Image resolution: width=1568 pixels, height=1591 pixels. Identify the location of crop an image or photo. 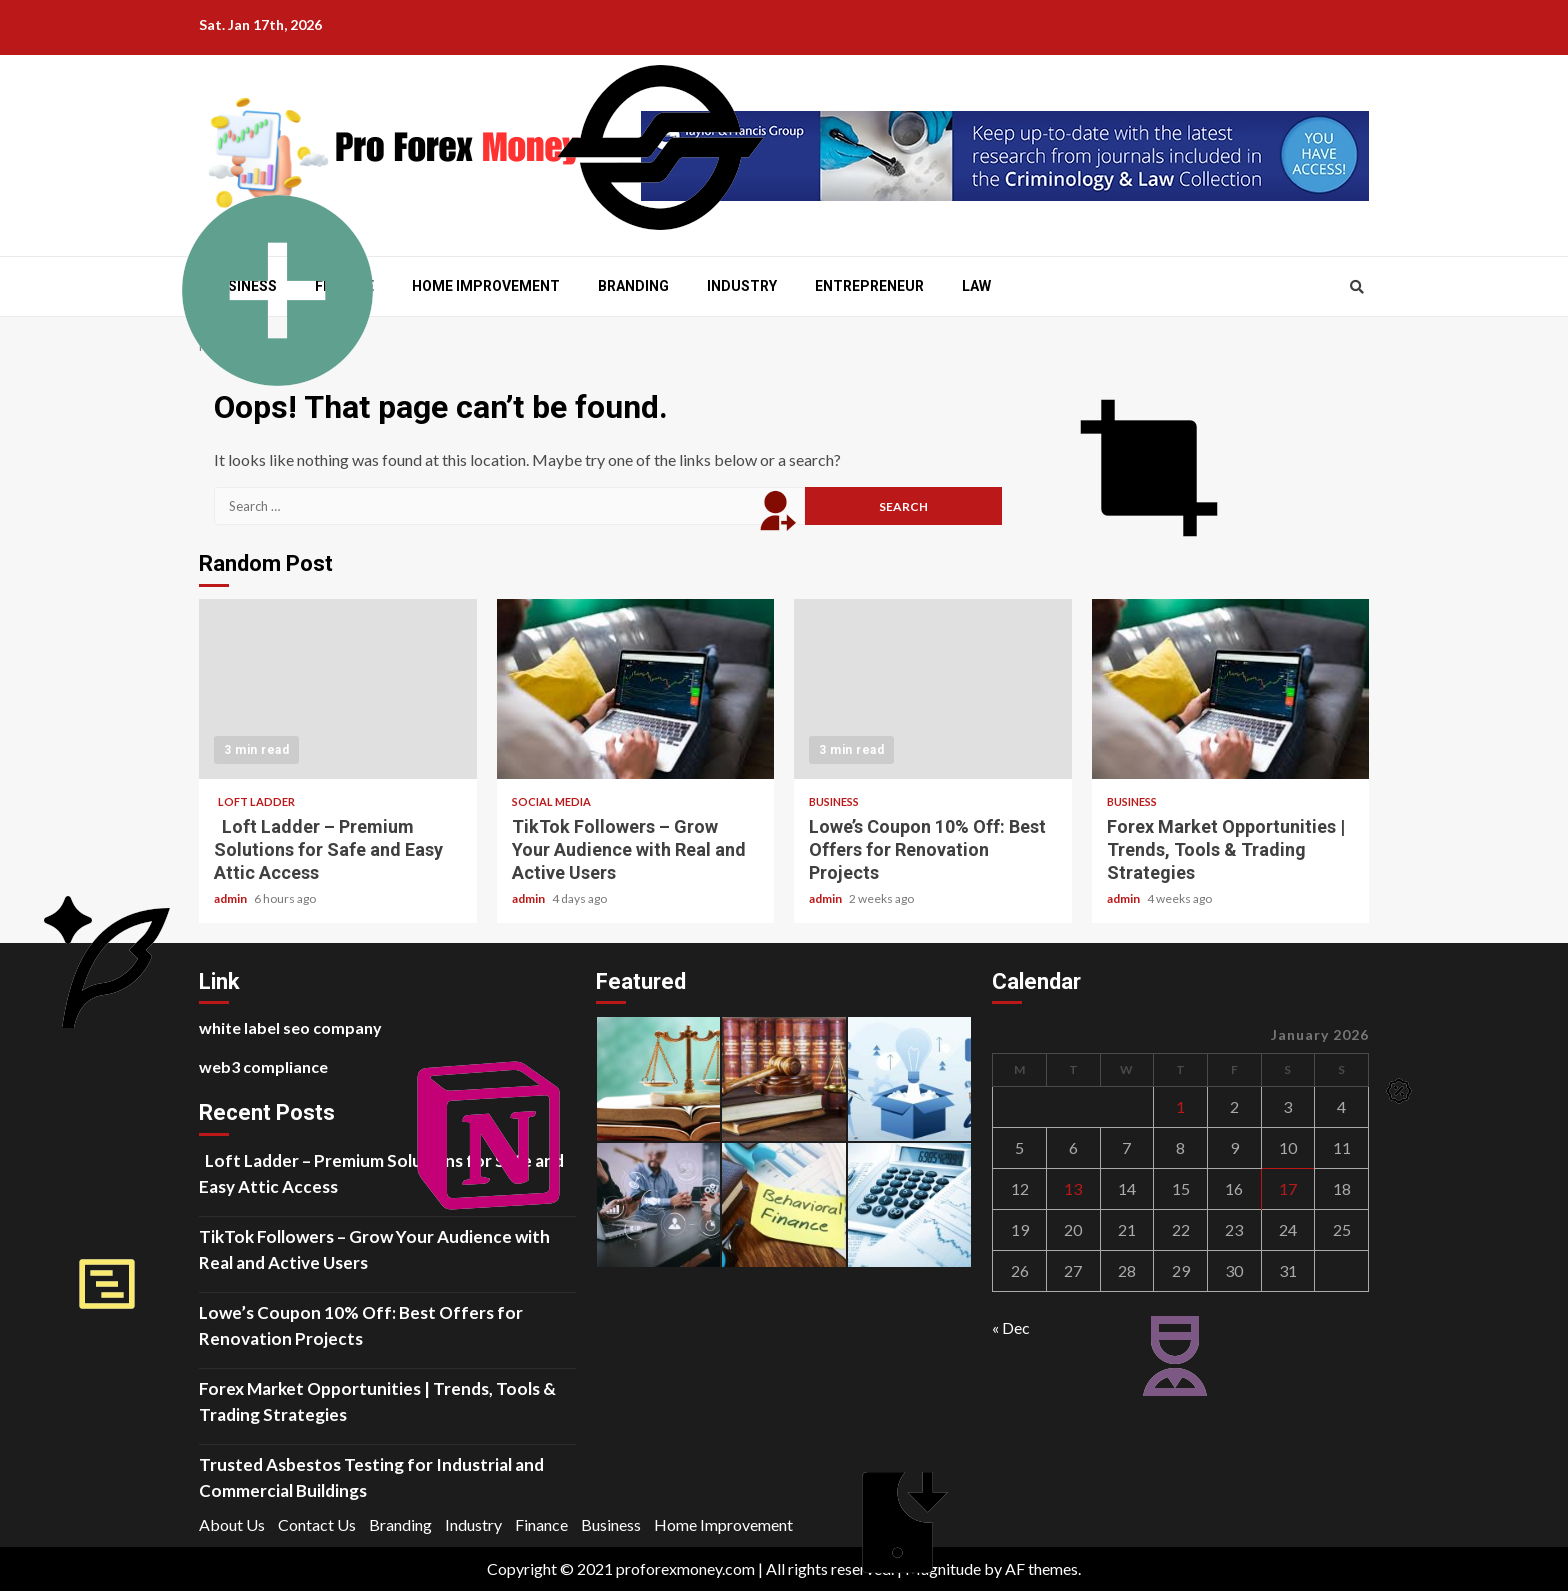
(1149, 468).